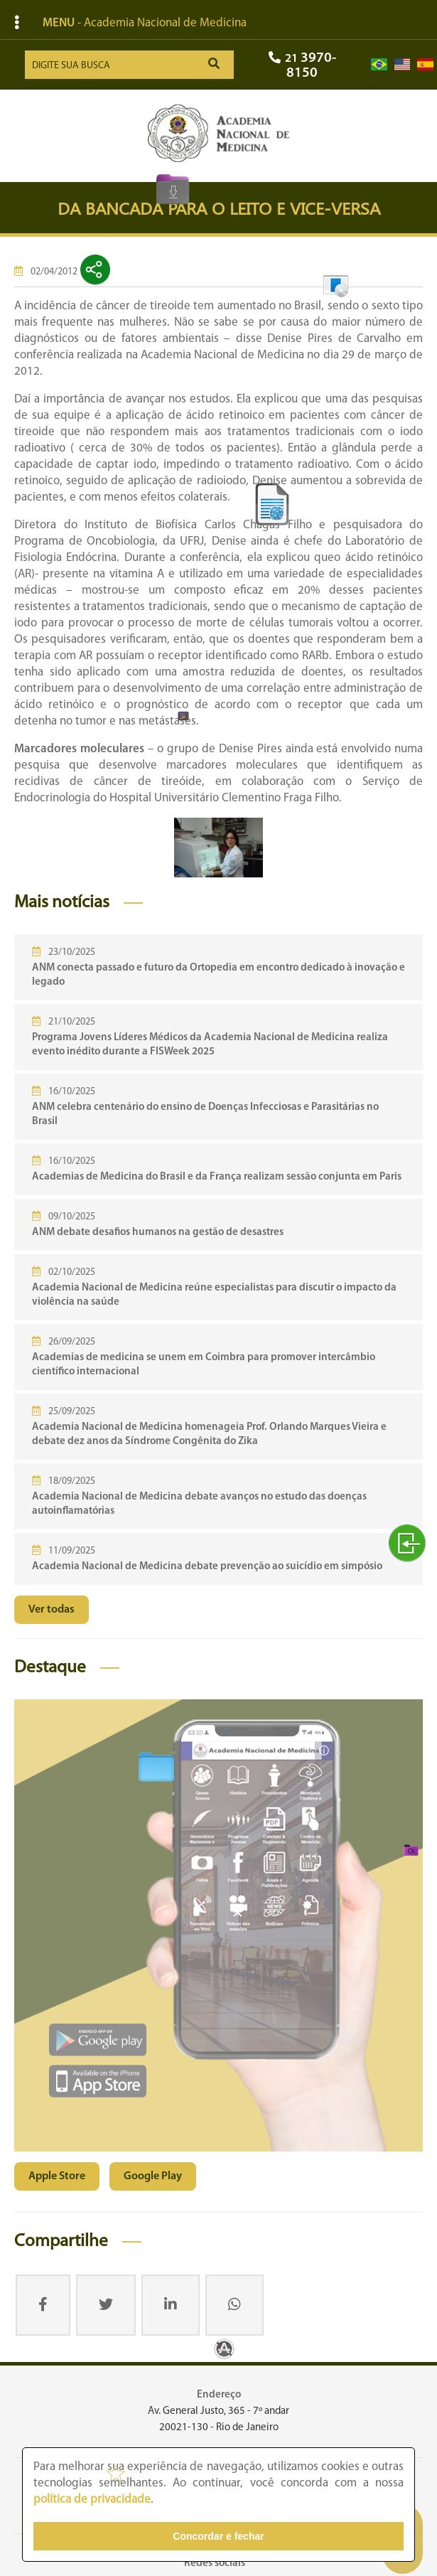 The width and height of the screenshot is (437, 2576). Describe the element at coordinates (173, 189) in the screenshot. I see `access your downloads folder` at that location.